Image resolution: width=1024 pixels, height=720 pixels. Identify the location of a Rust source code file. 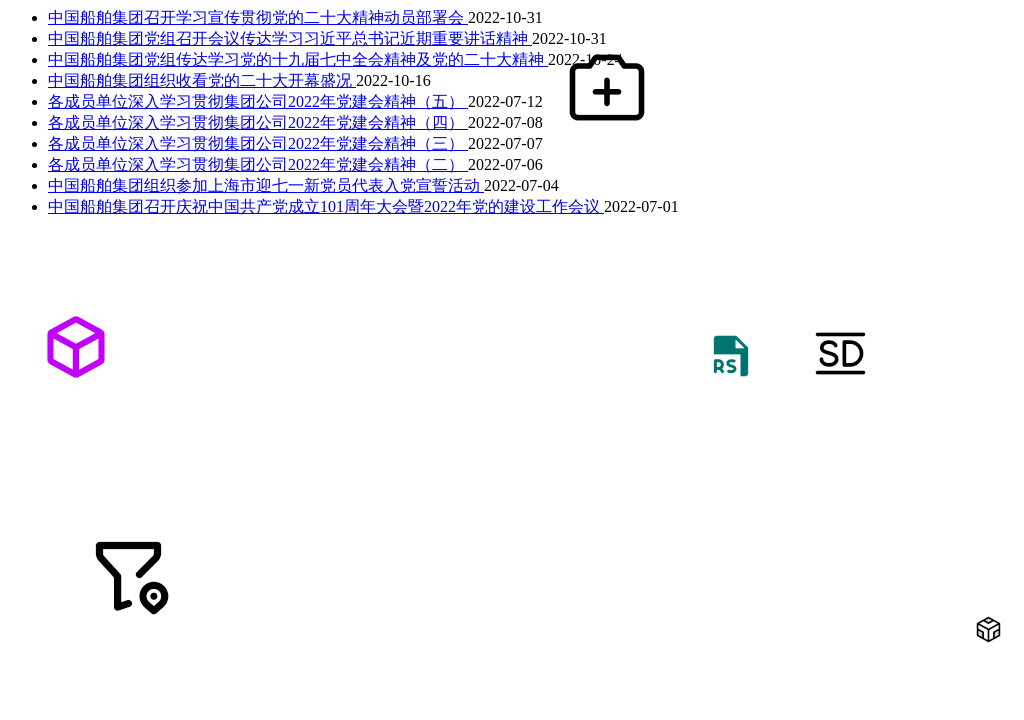
(731, 356).